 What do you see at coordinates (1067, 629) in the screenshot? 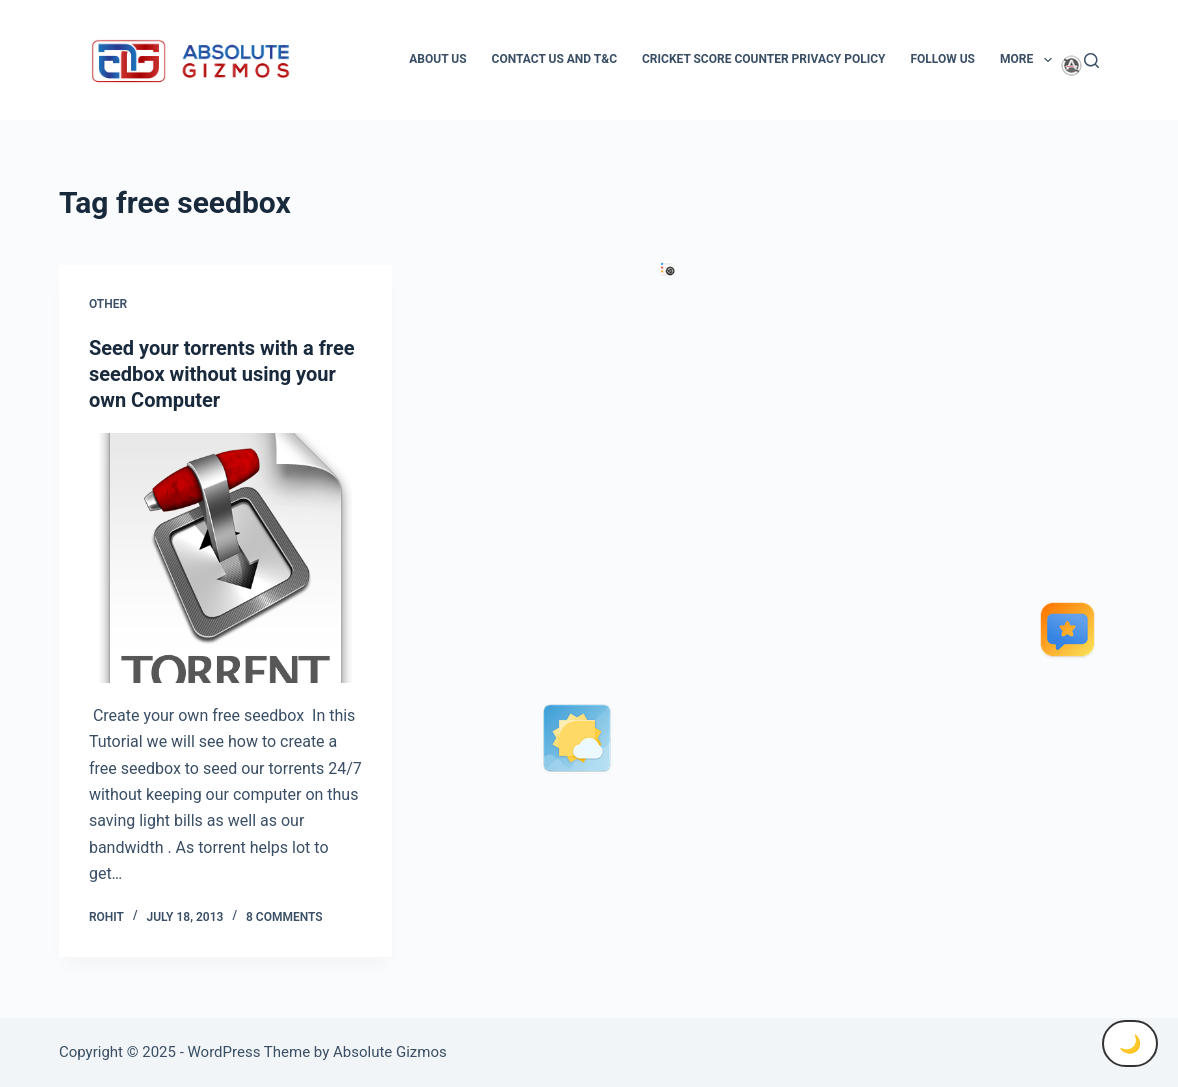
I see `open flare messaging app` at bounding box center [1067, 629].